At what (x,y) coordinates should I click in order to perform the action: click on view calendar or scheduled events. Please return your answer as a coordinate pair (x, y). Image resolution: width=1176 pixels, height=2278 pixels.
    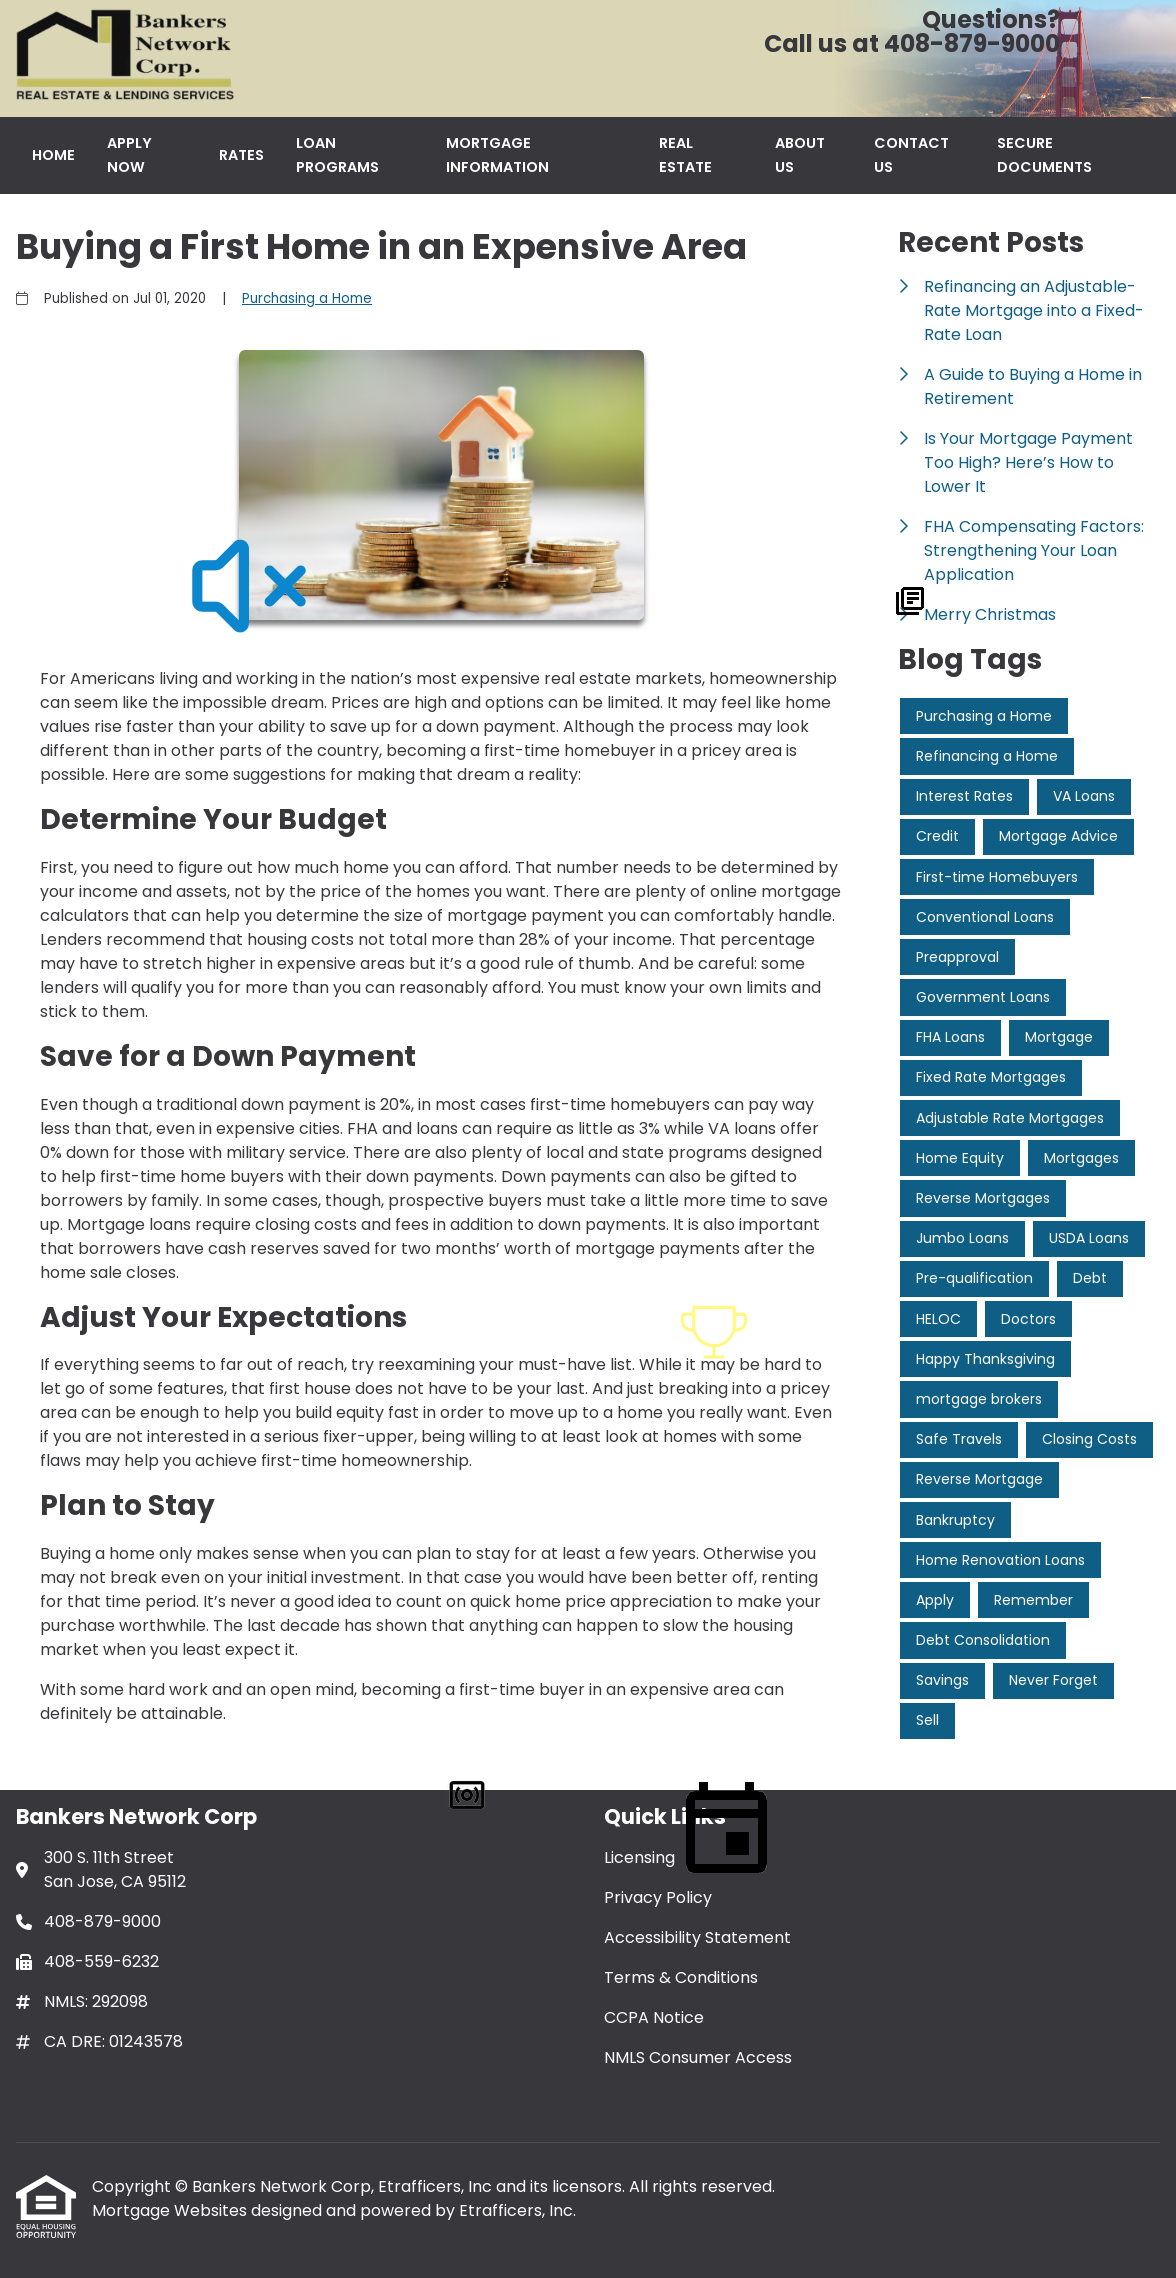
    Looking at the image, I should click on (726, 1827).